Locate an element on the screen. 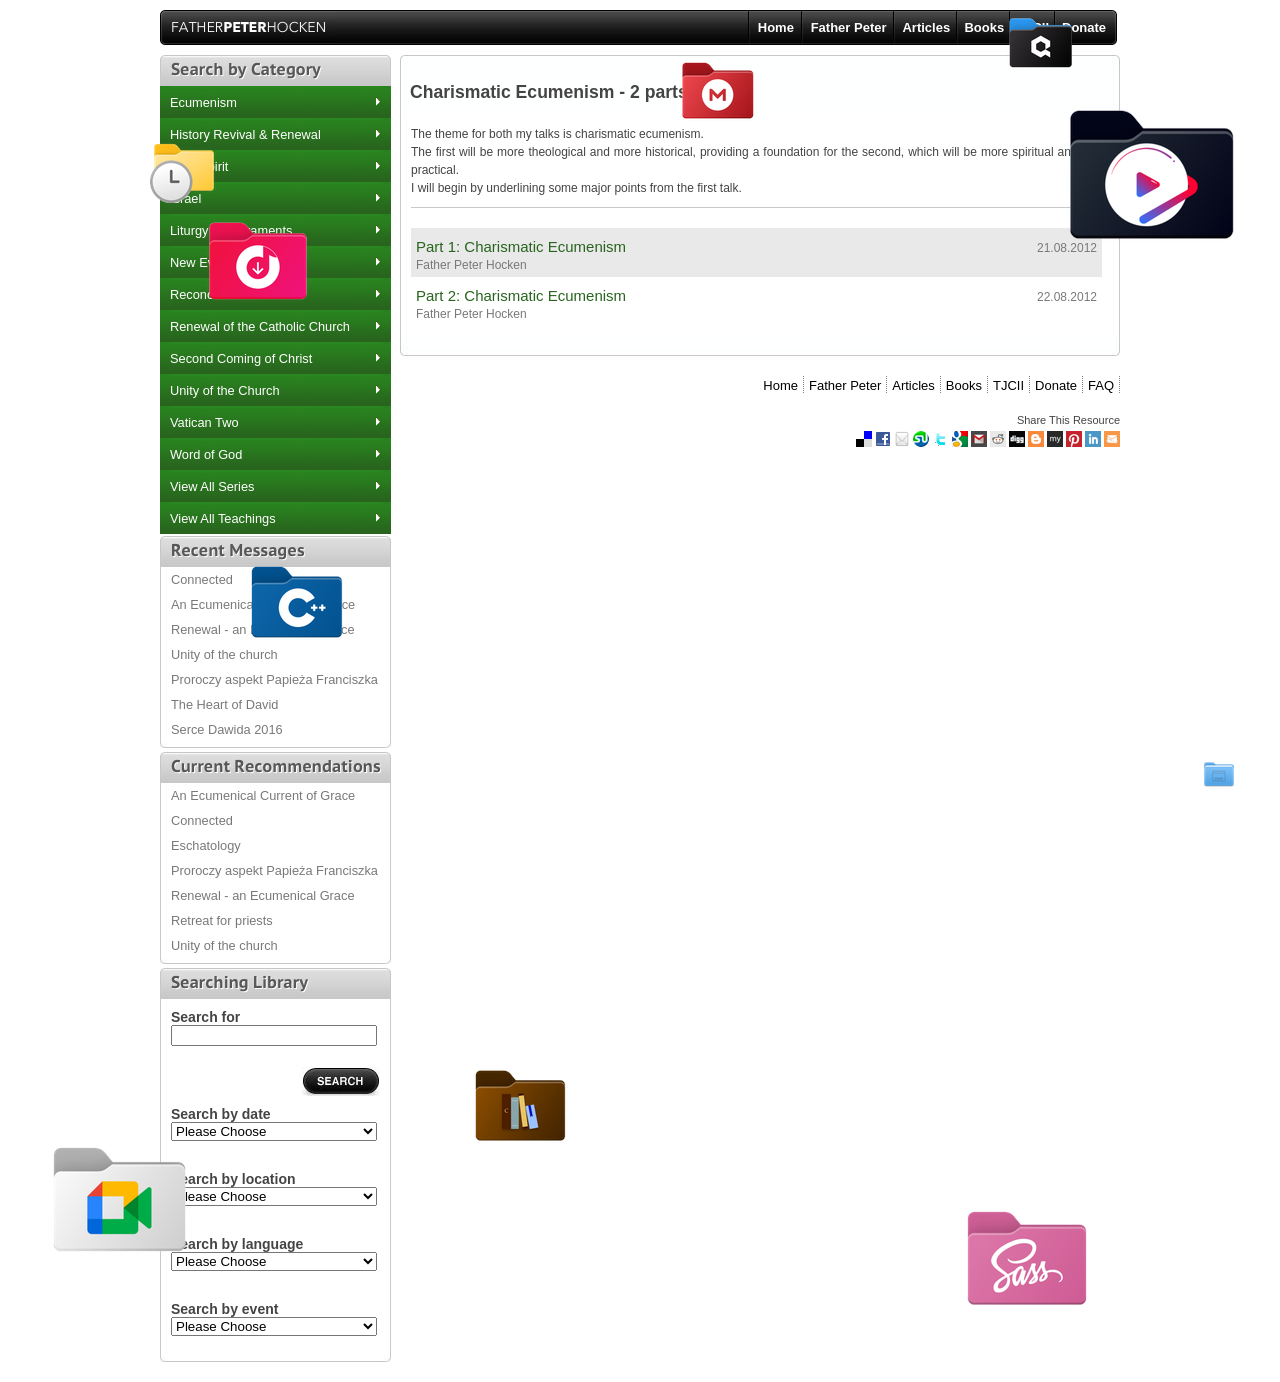 The width and height of the screenshot is (1280, 1382). open calibre e-book library folder is located at coordinates (520, 1108).